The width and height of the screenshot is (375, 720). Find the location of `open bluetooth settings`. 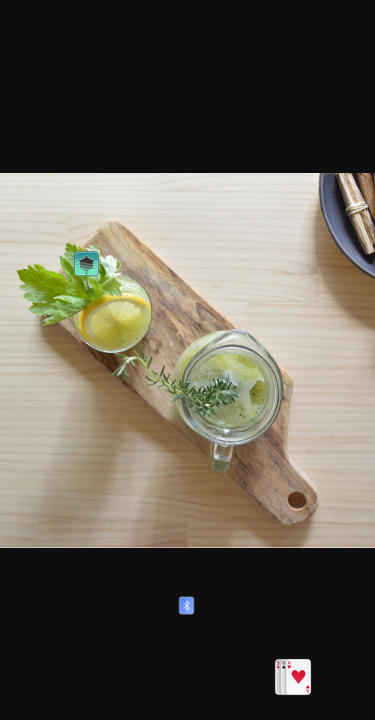

open bluetooth settings is located at coordinates (186, 605).